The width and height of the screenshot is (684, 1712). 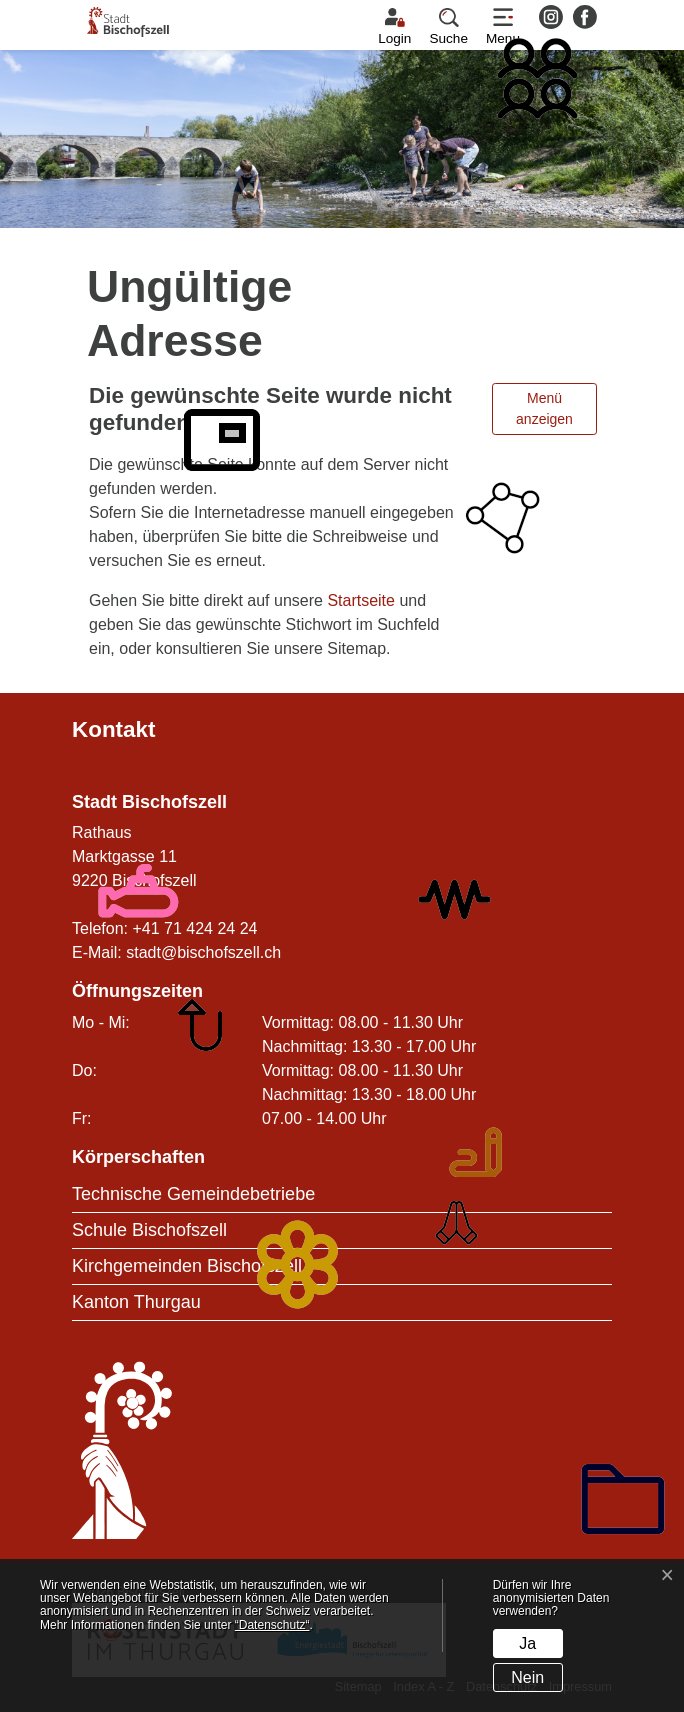 I want to click on access garden or plant-related features, so click(x=297, y=1264).